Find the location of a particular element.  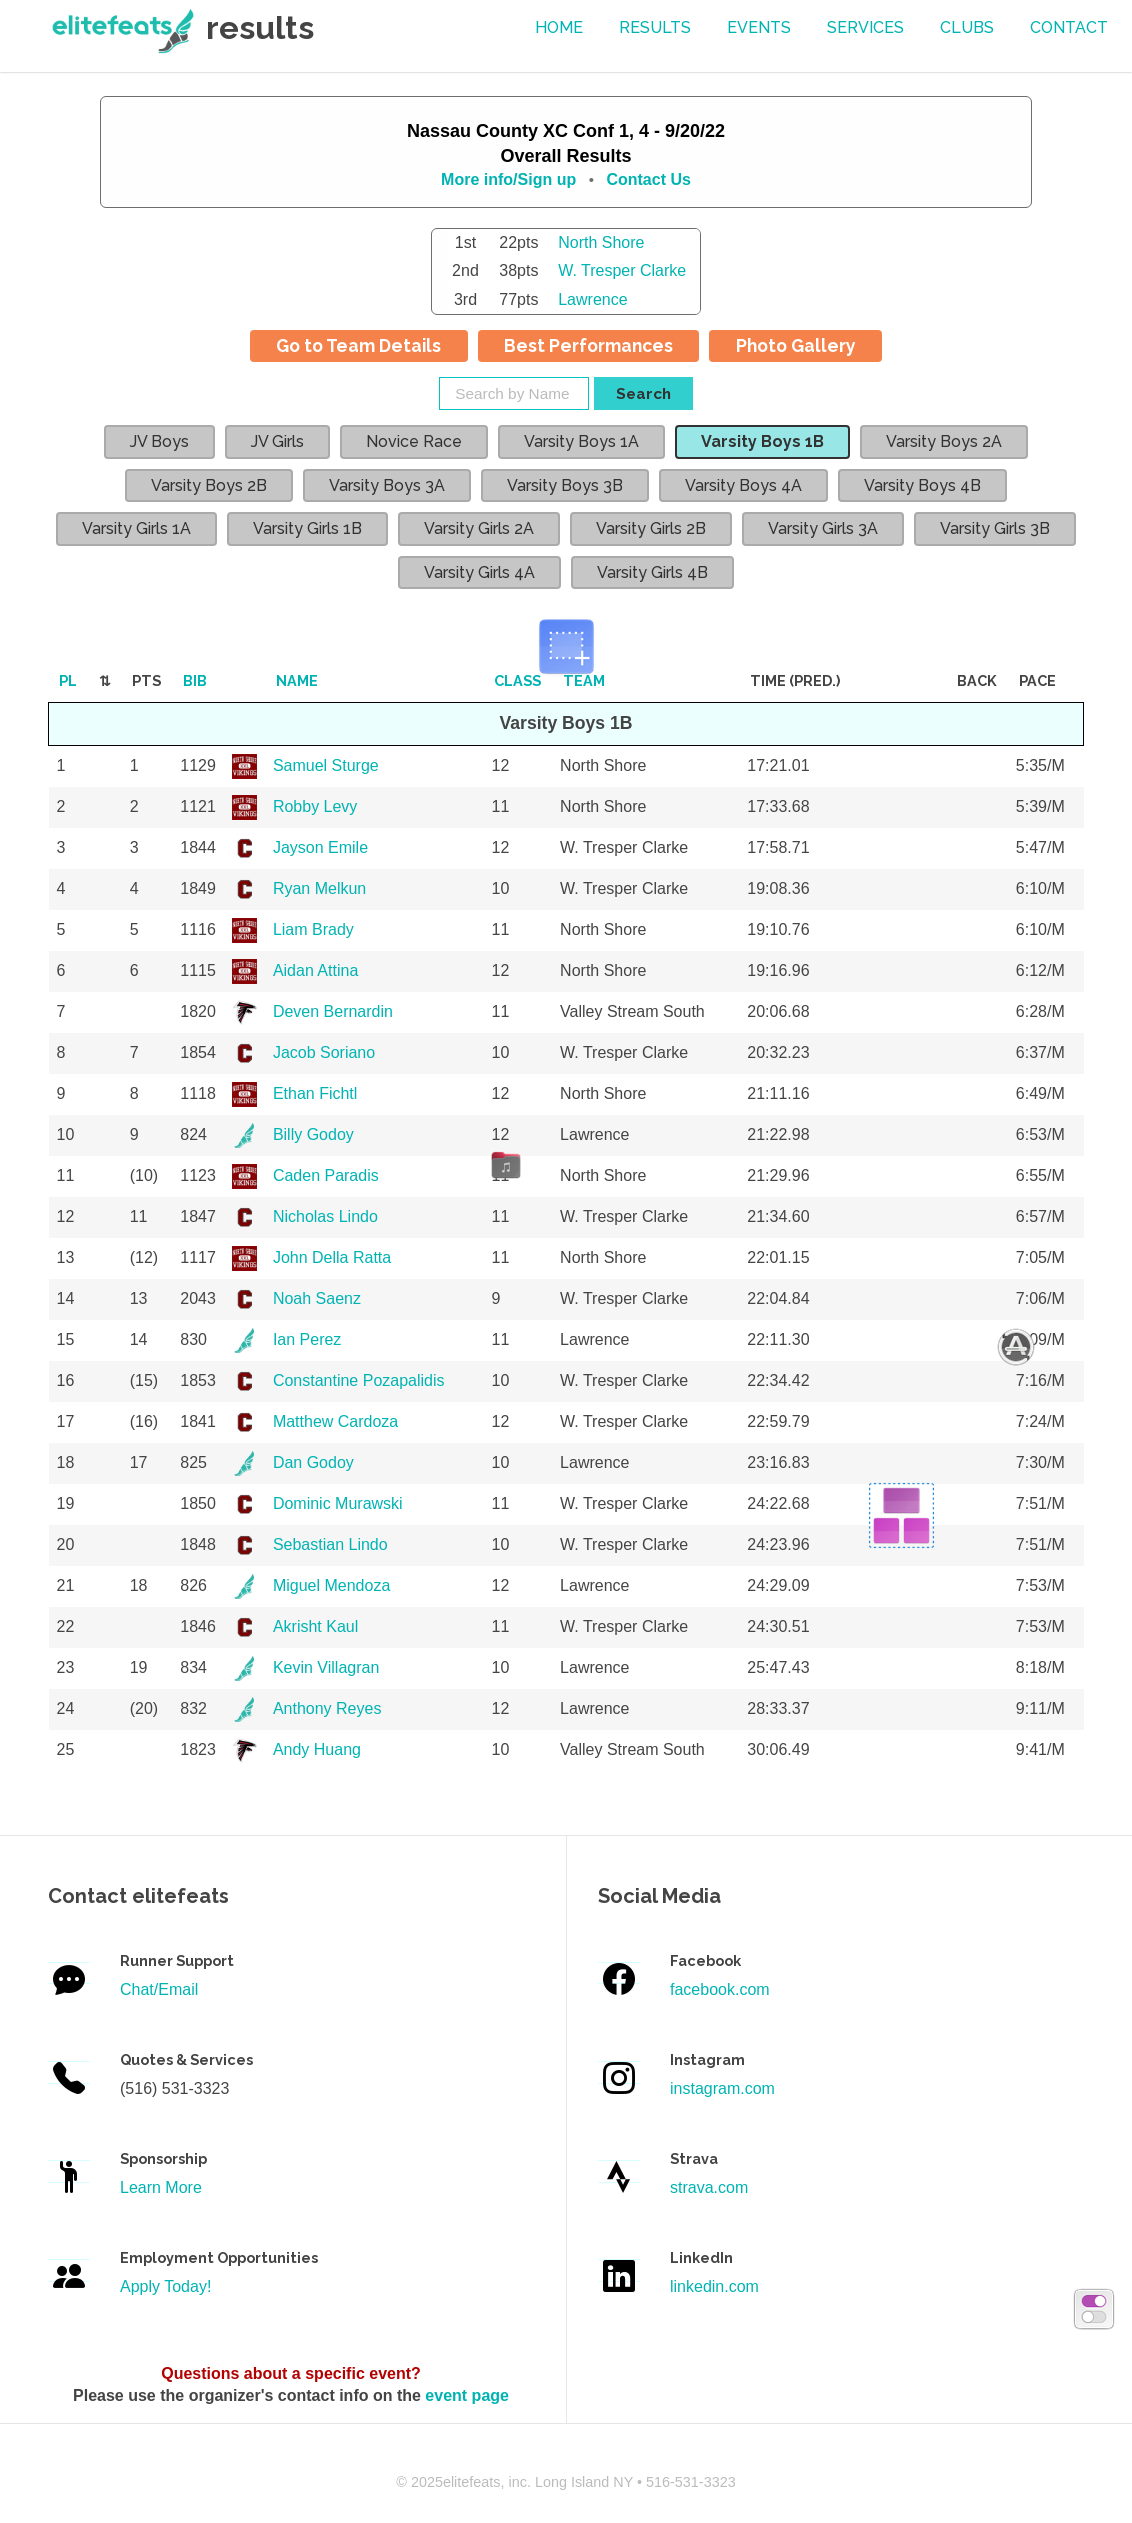

take a screenshot is located at coordinates (566, 646).